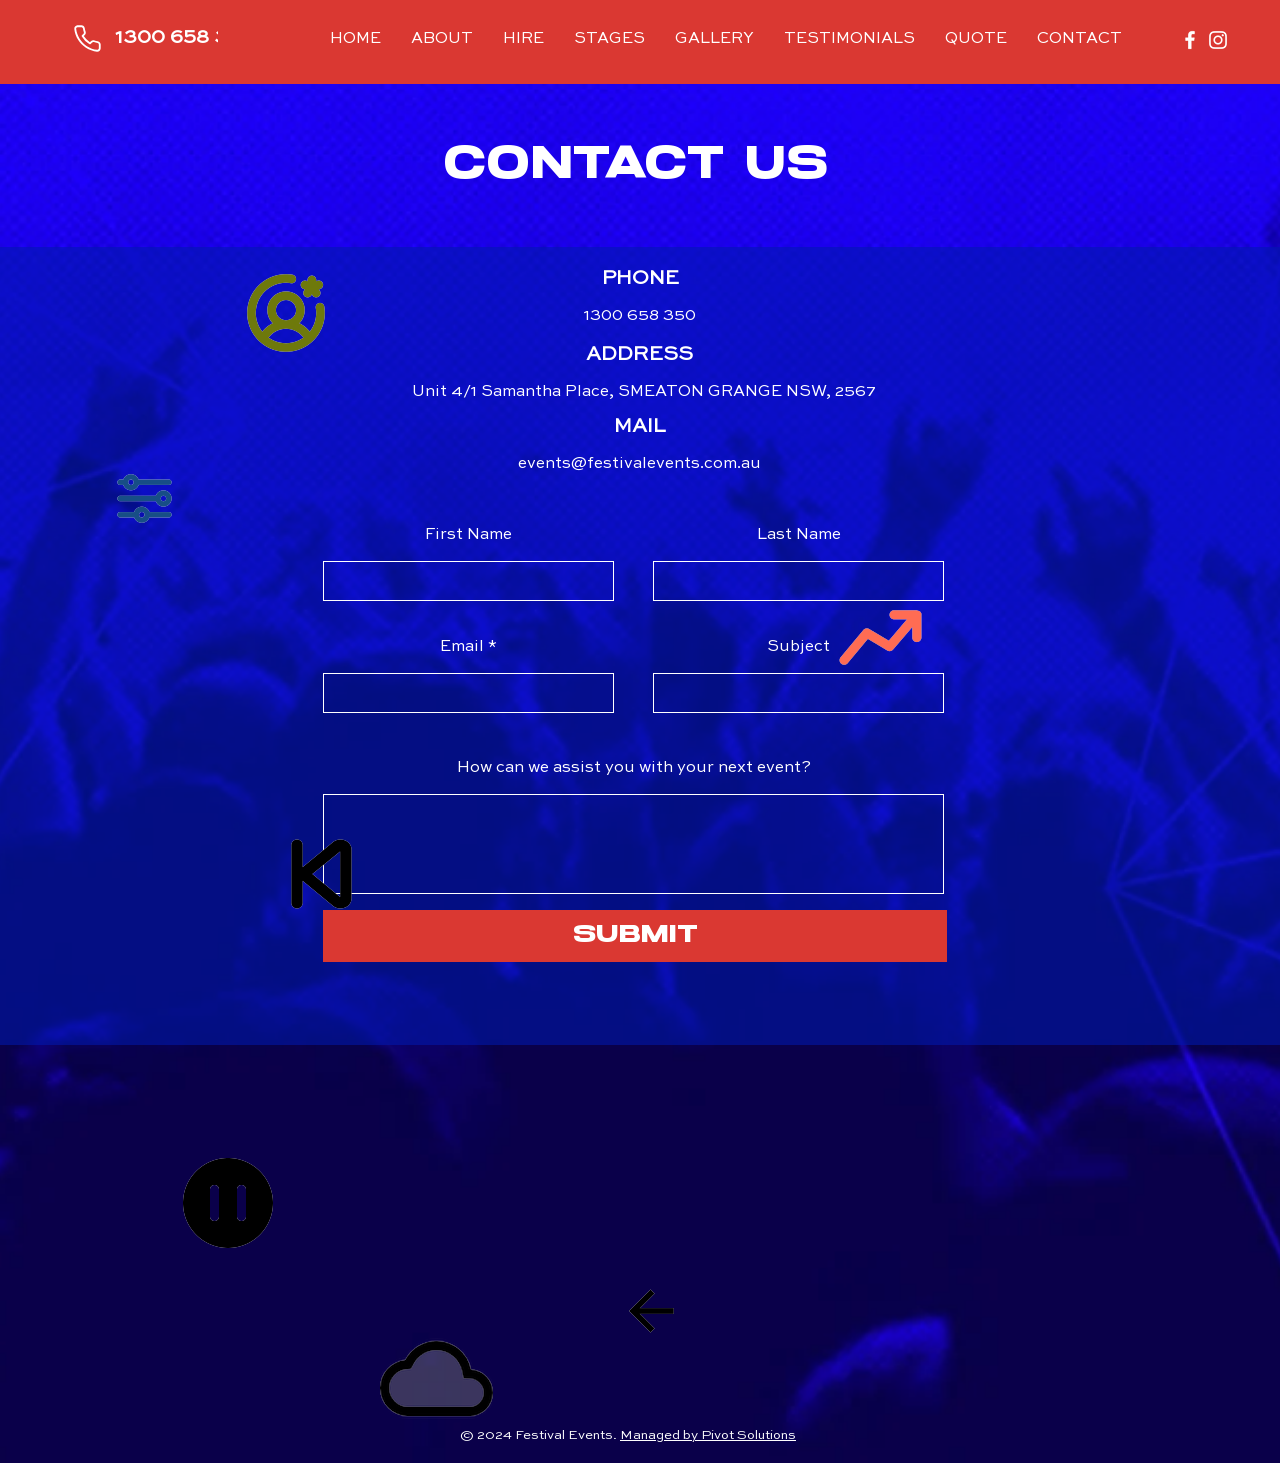  What do you see at coordinates (144, 498) in the screenshot?
I see `adjust settings or preferences` at bounding box center [144, 498].